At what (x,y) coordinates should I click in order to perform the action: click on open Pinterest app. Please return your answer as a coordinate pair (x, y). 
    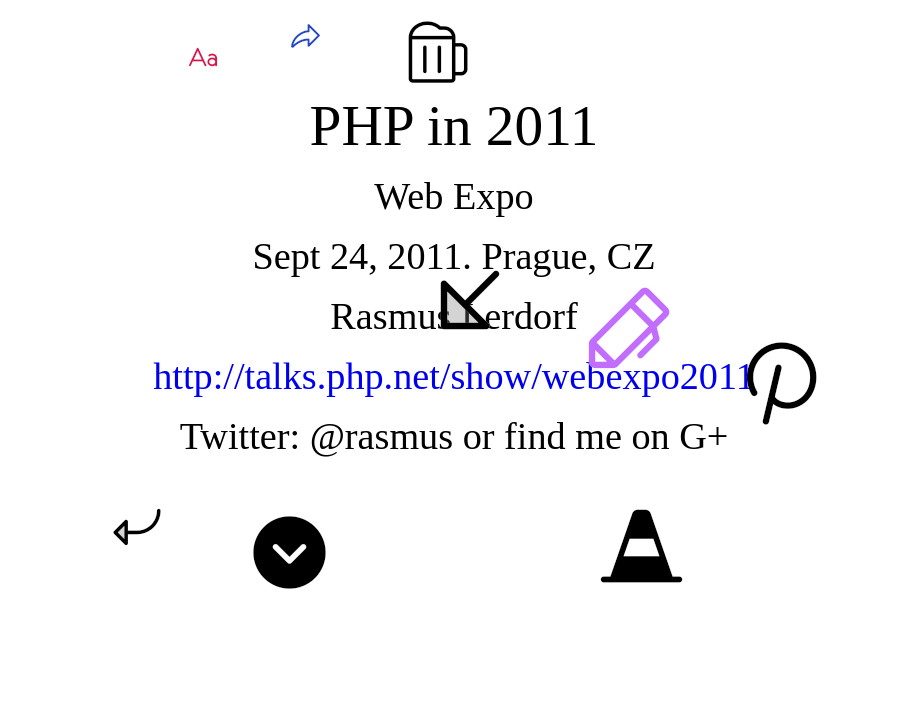
    Looking at the image, I should click on (778, 383).